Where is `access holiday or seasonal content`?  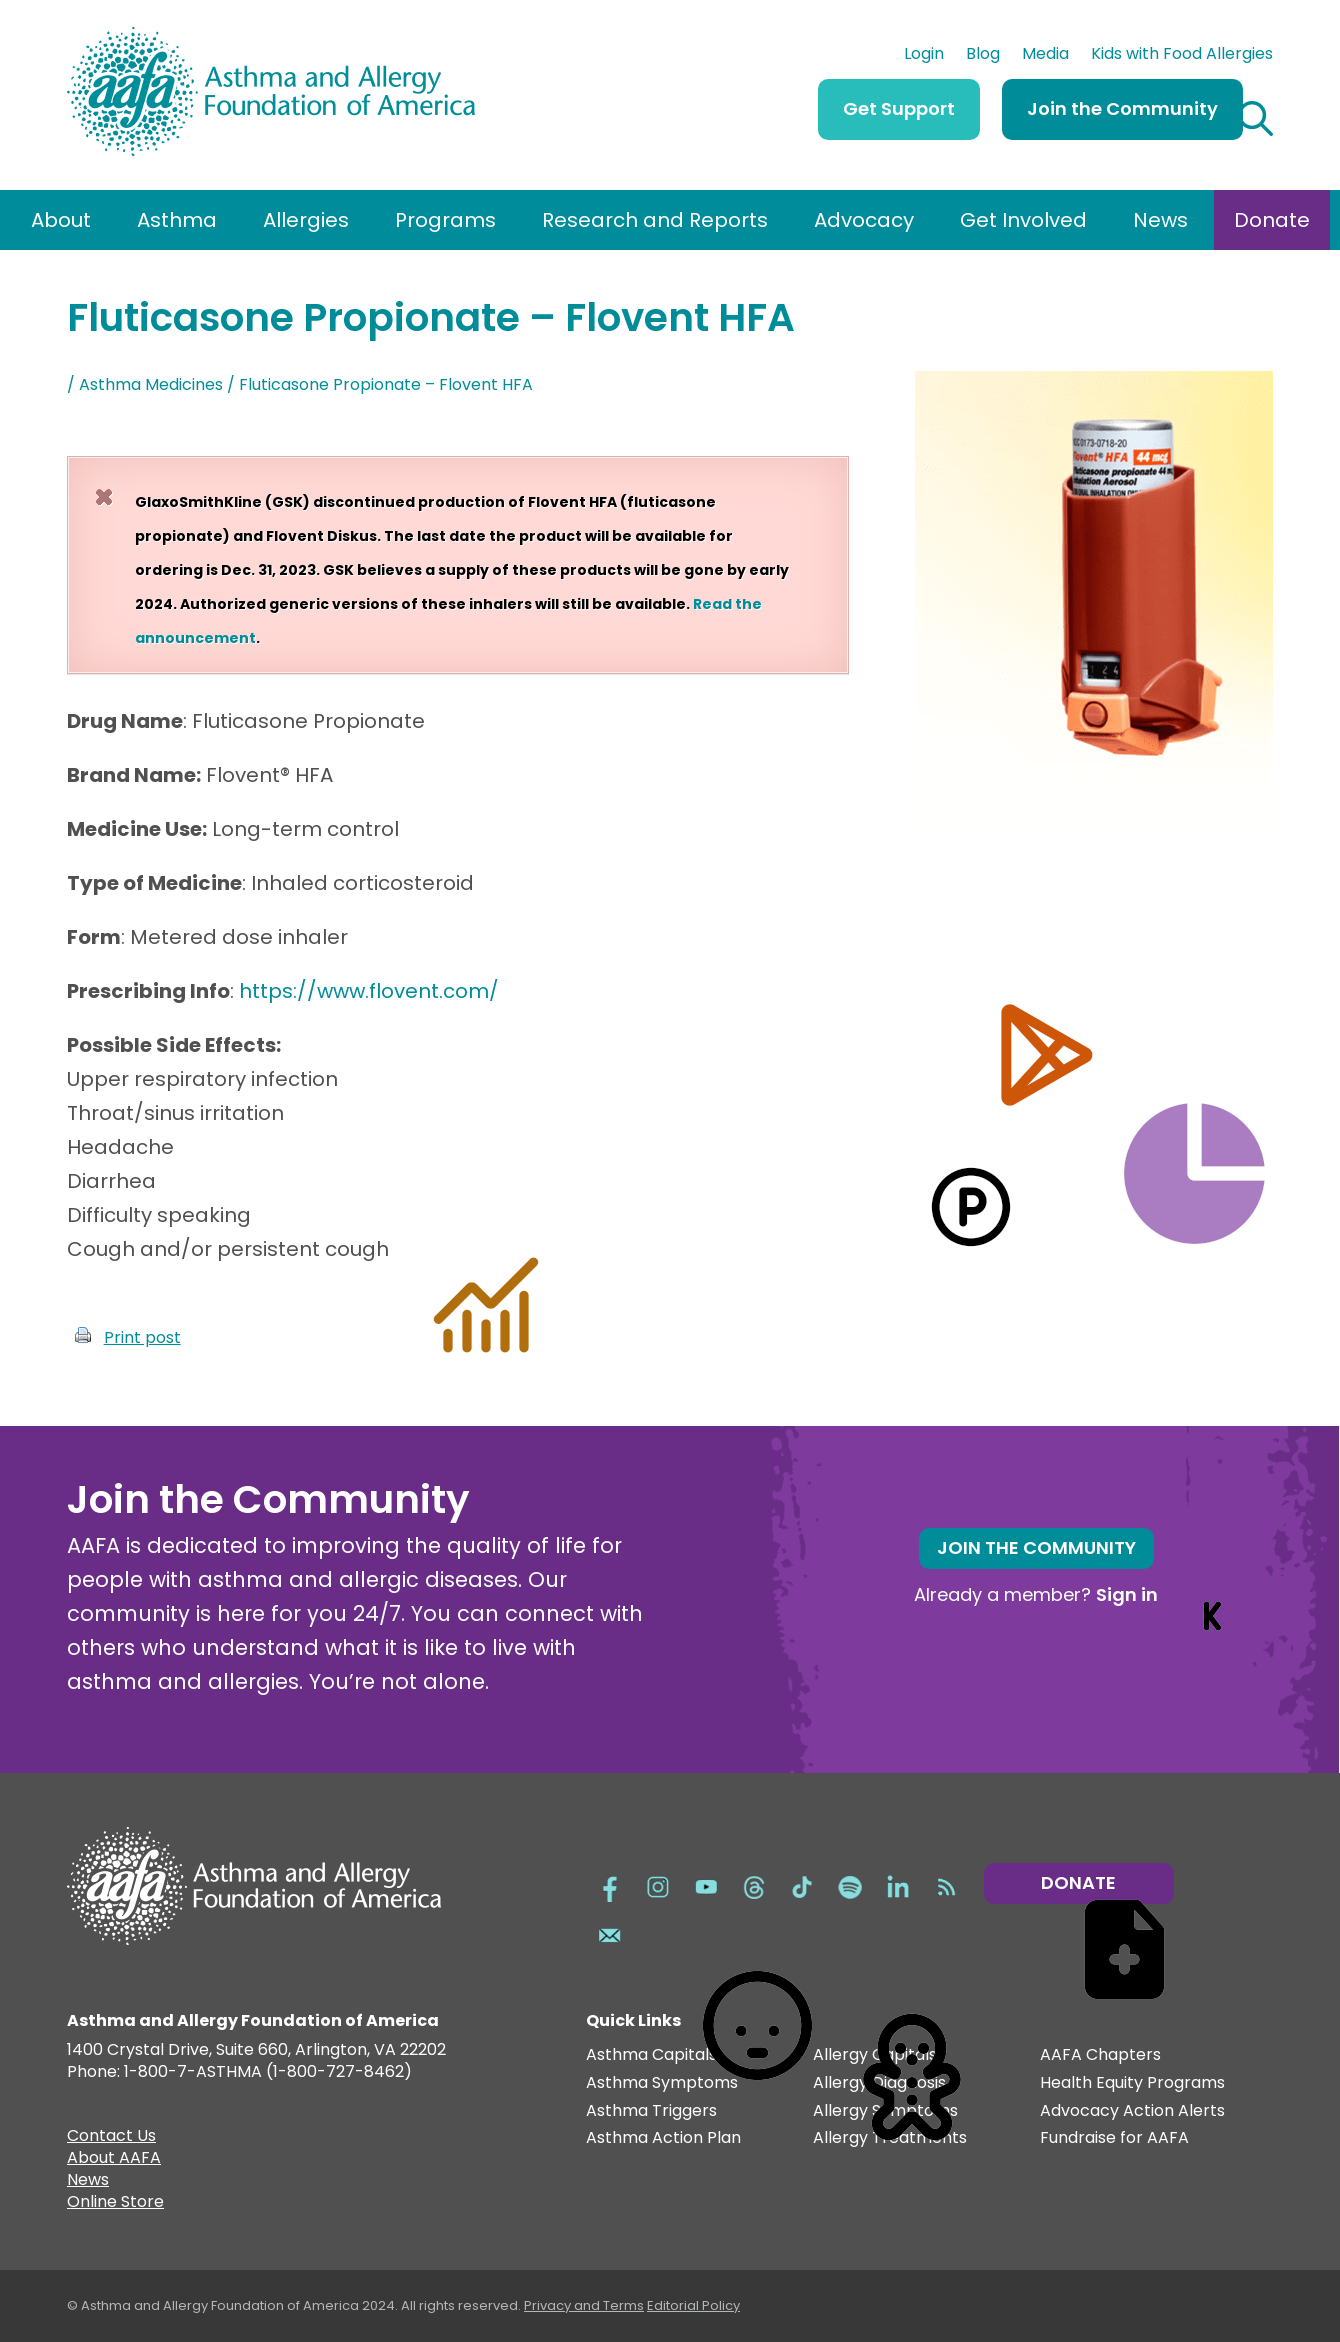 access holiday or seasonal content is located at coordinates (912, 2077).